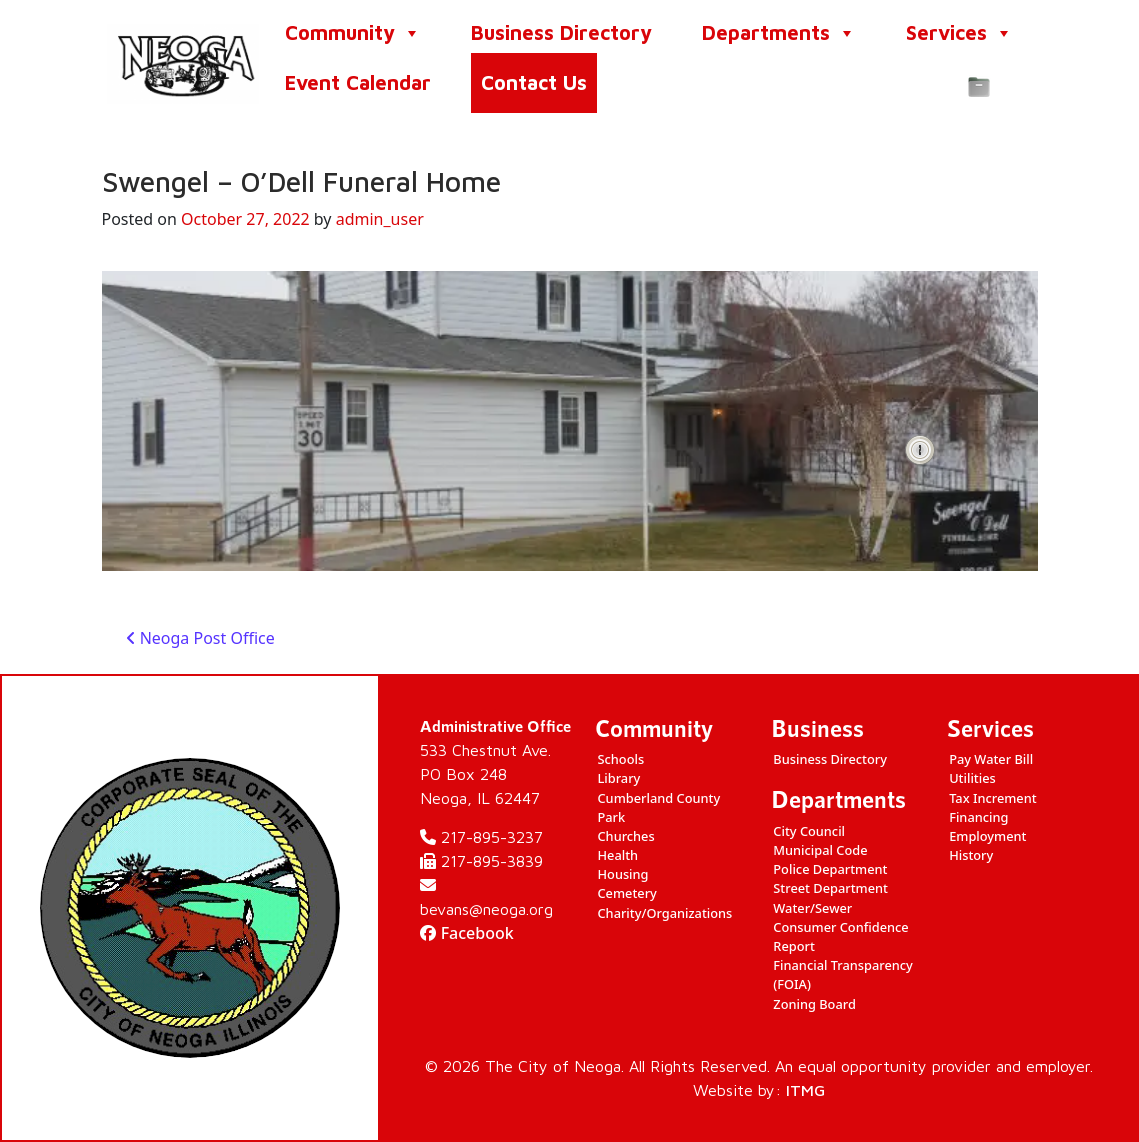 The width and height of the screenshot is (1139, 1142). Describe the element at coordinates (979, 87) in the screenshot. I see `open the file manager application` at that location.